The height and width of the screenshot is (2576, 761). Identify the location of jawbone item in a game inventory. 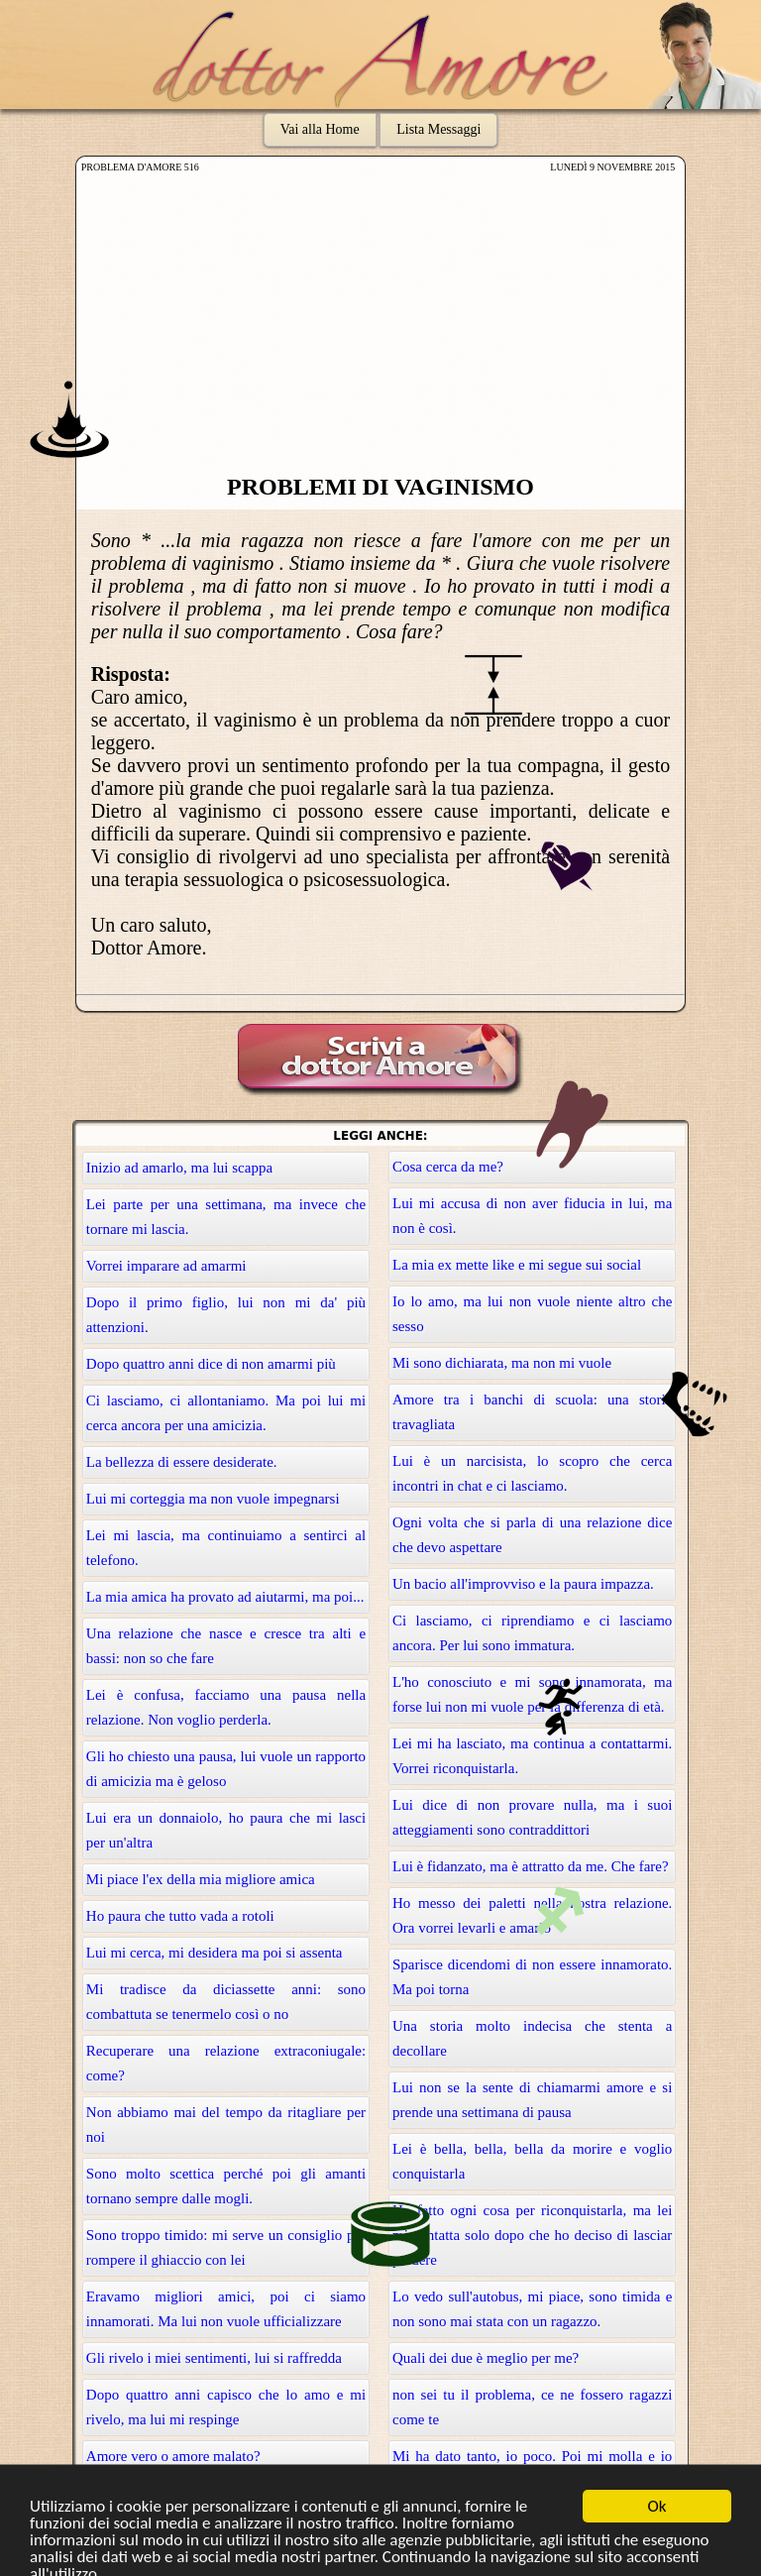
(694, 1403).